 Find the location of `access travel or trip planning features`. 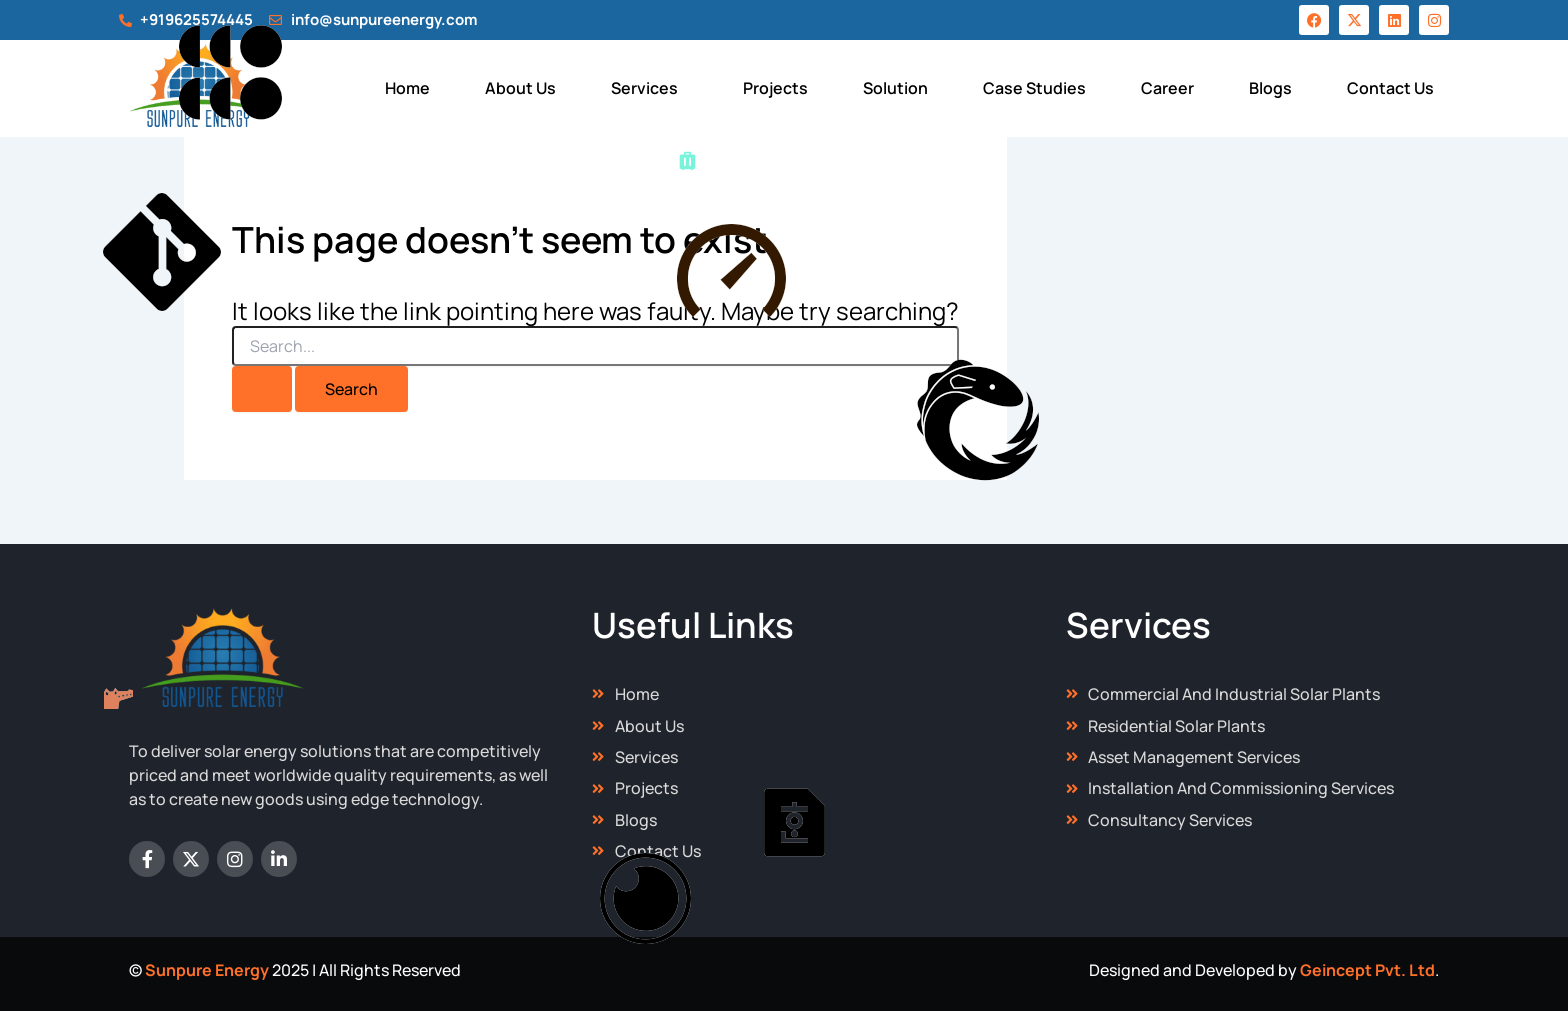

access travel or trip planning features is located at coordinates (687, 160).